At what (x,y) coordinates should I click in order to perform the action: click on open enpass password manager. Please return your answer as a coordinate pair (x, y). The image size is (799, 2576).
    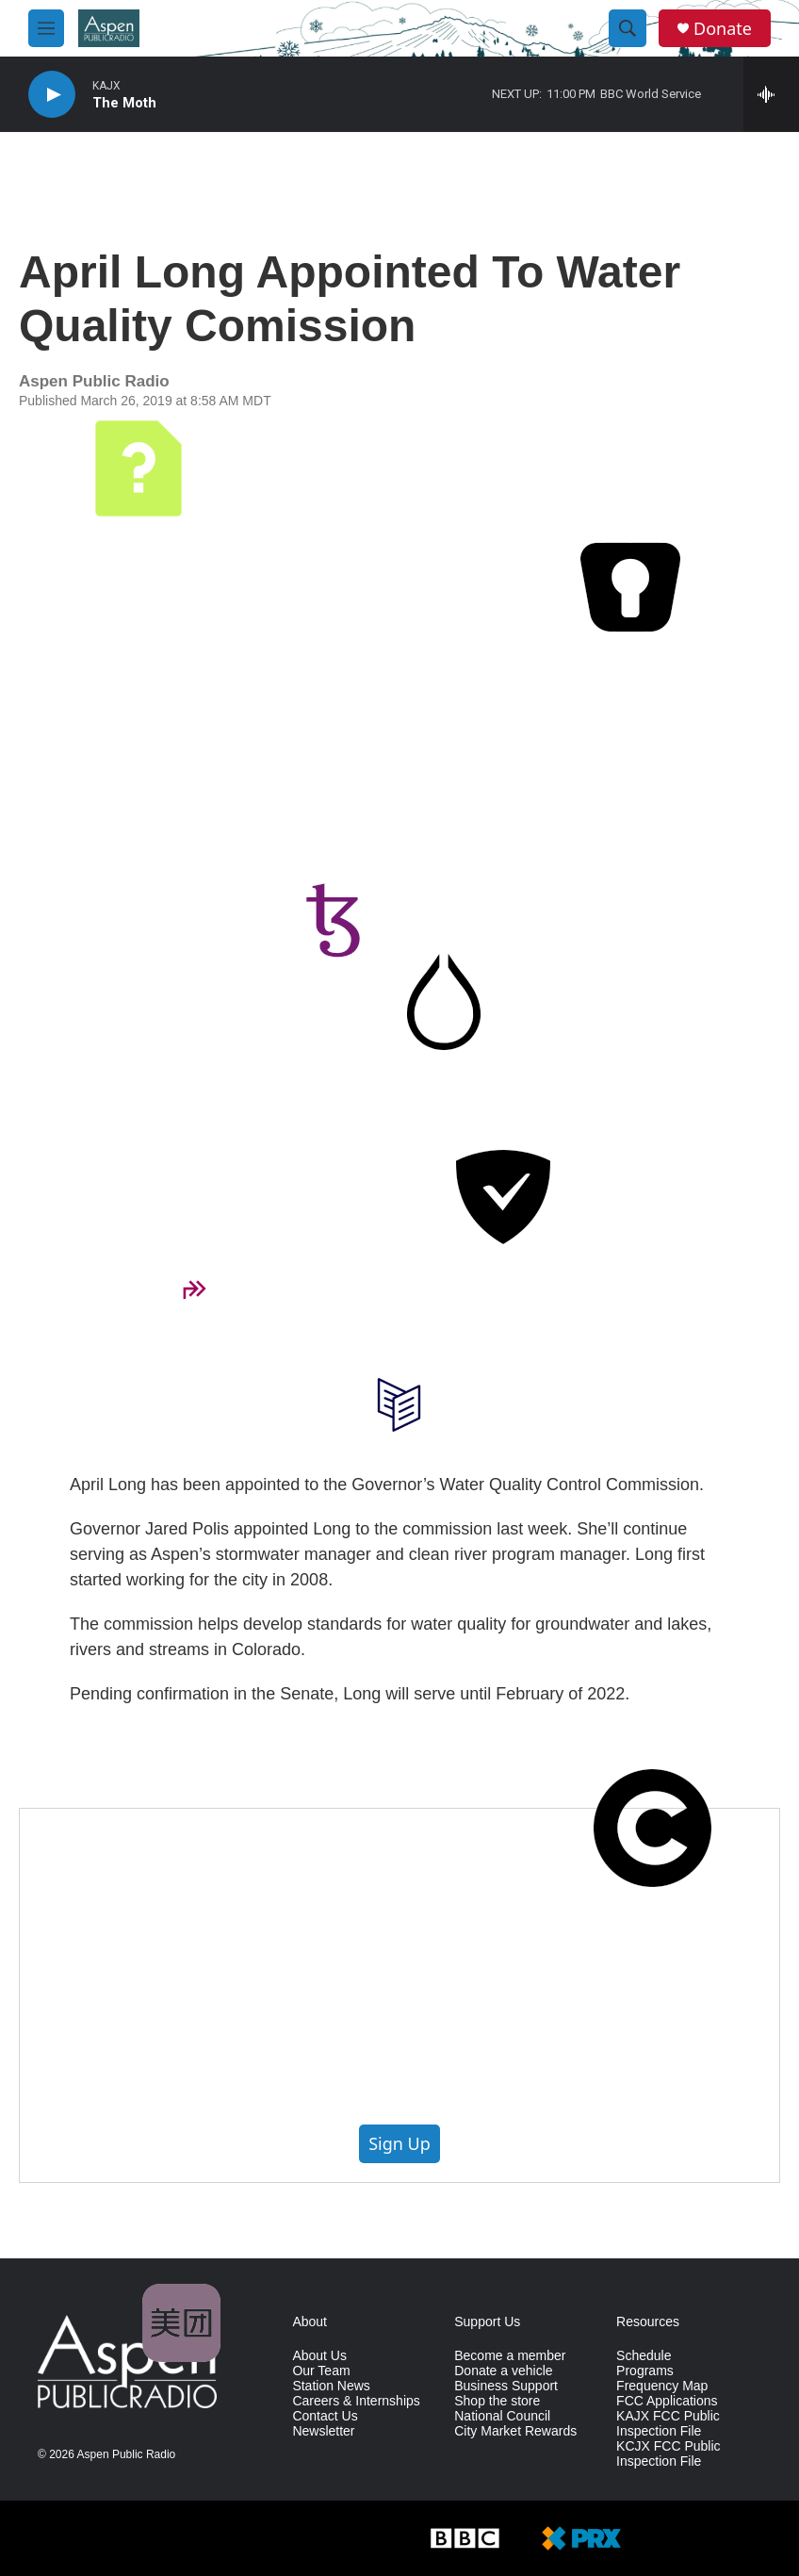
    Looking at the image, I should click on (630, 587).